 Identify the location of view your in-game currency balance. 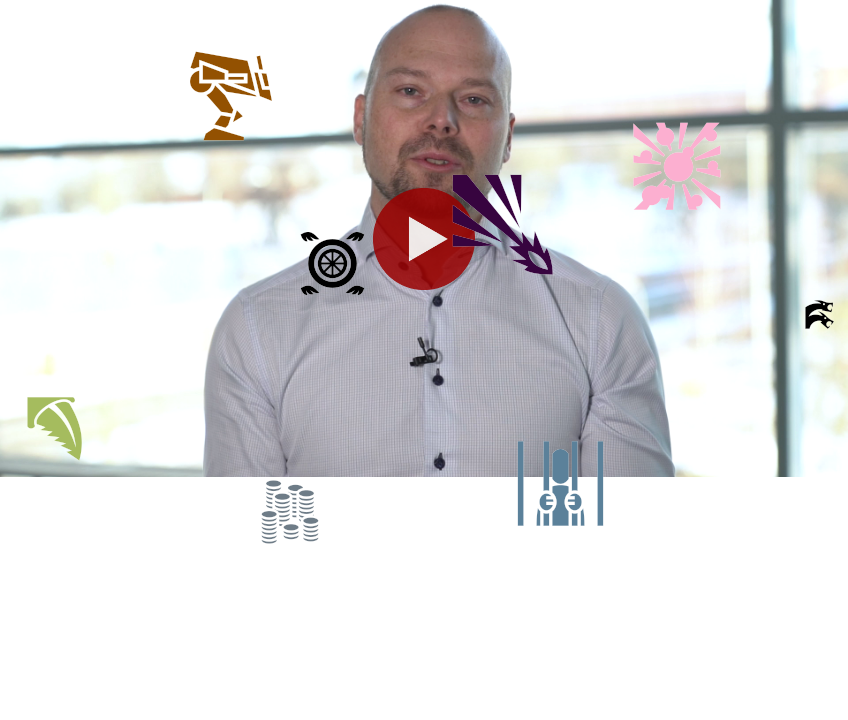
(290, 512).